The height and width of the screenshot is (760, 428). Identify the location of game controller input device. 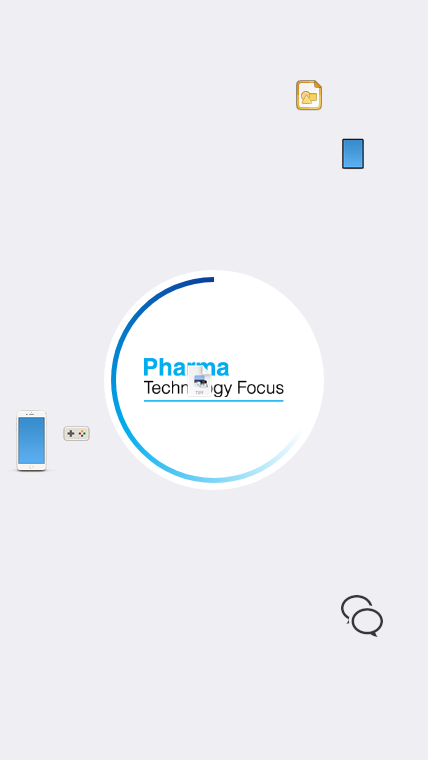
(76, 433).